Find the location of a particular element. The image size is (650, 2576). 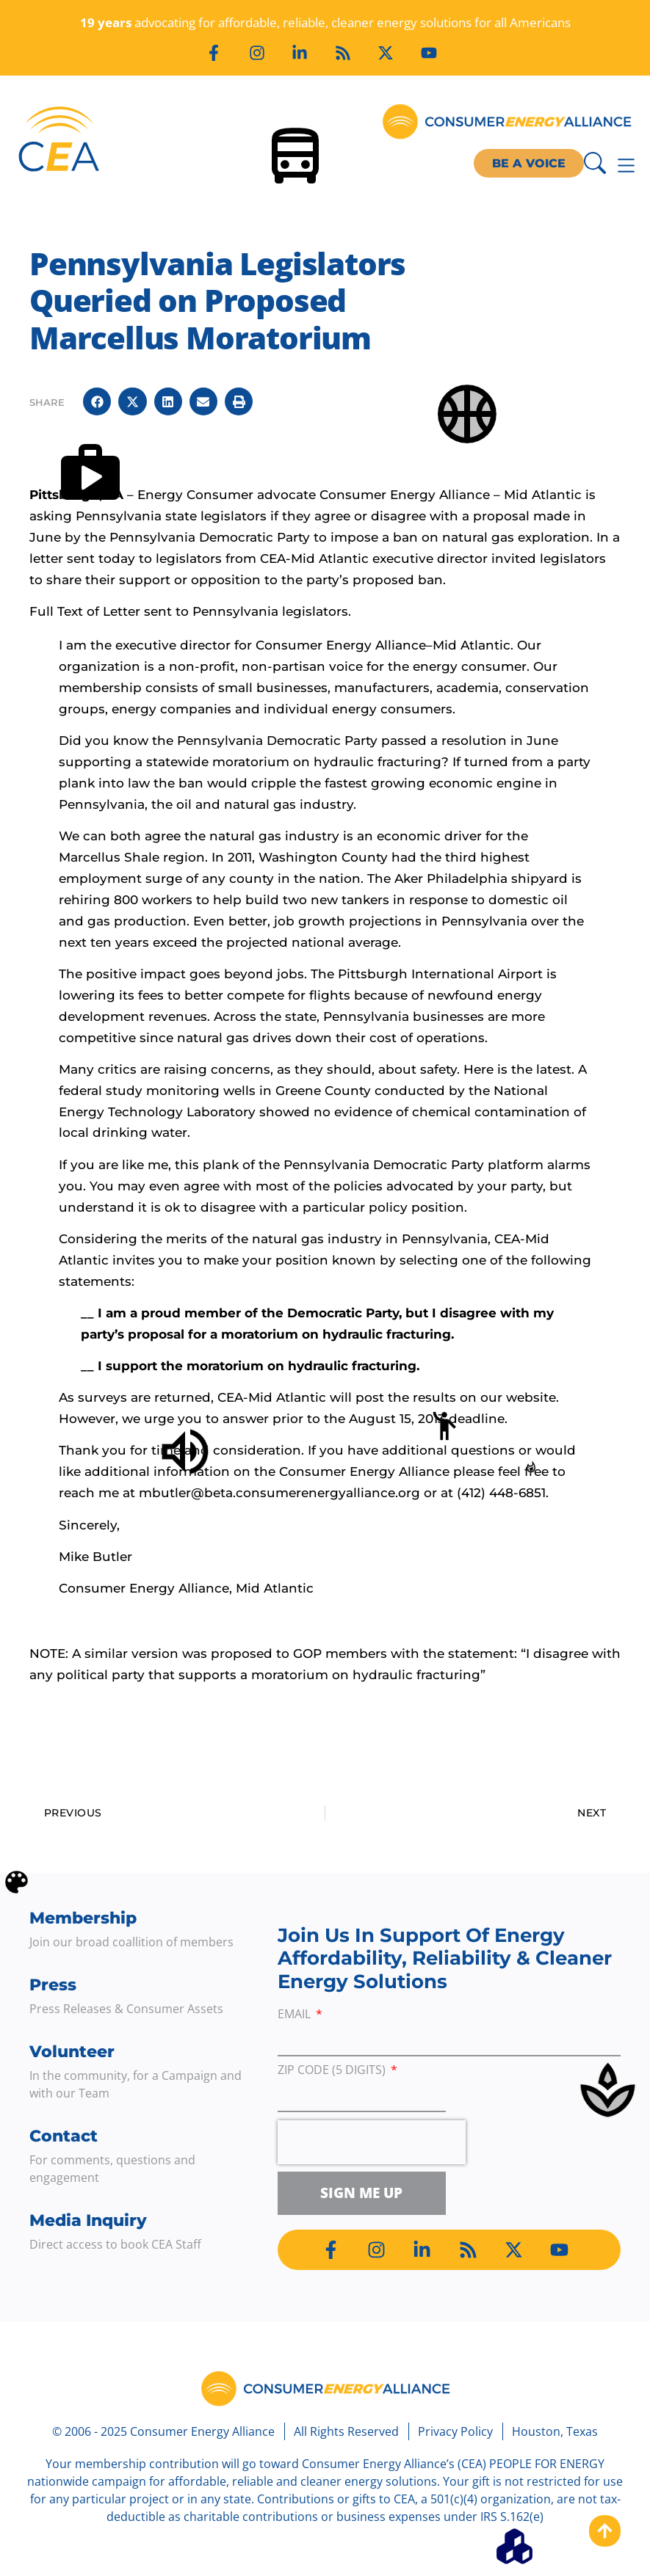

access spa or wellness services is located at coordinates (607, 2089).